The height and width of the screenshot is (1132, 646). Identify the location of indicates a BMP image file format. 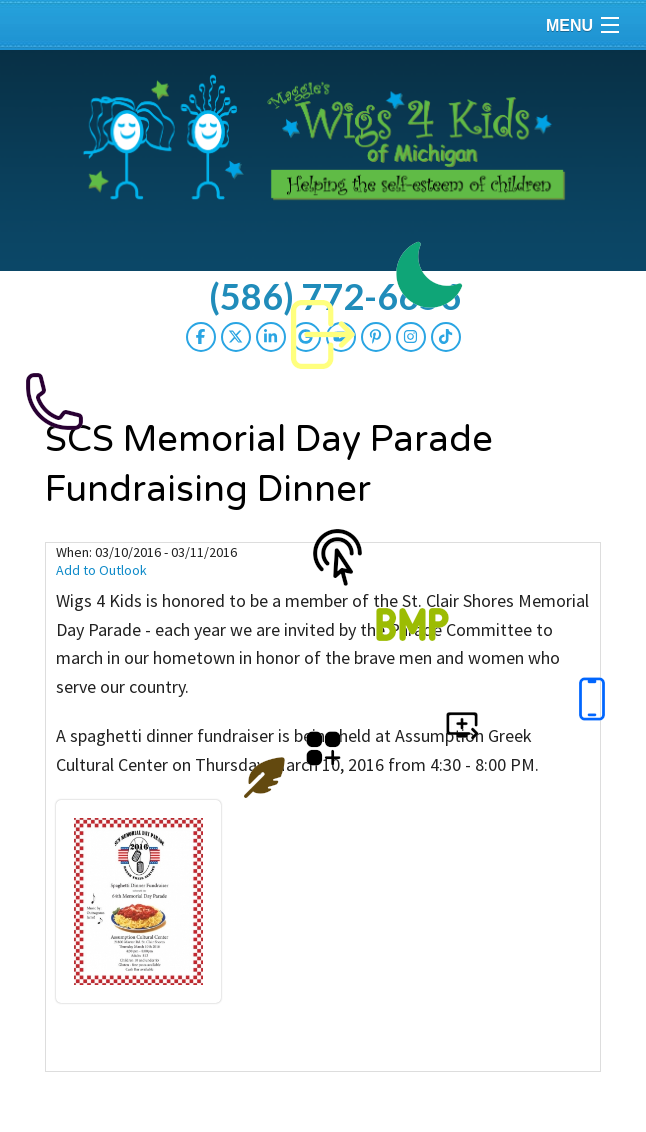
(412, 624).